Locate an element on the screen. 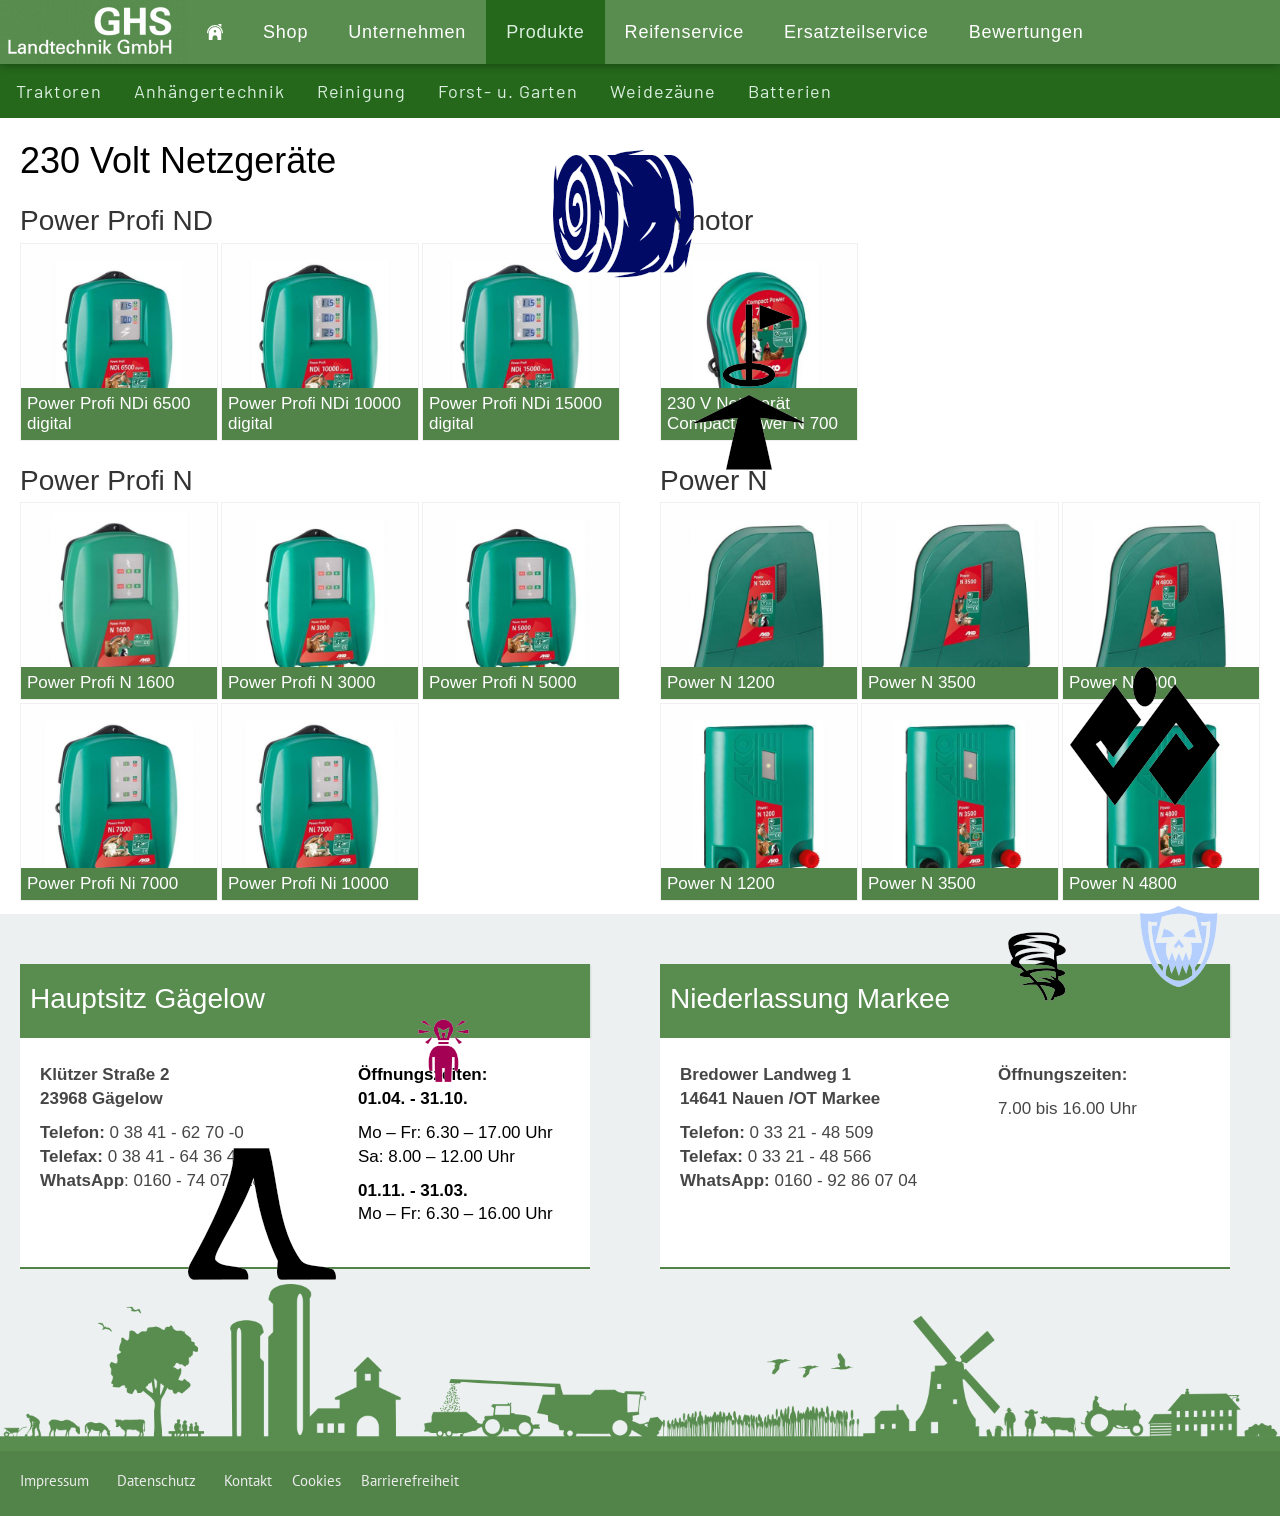 The image size is (1280, 1516). indicates unlimited or infinite gameplay mode is located at coordinates (1144, 742).